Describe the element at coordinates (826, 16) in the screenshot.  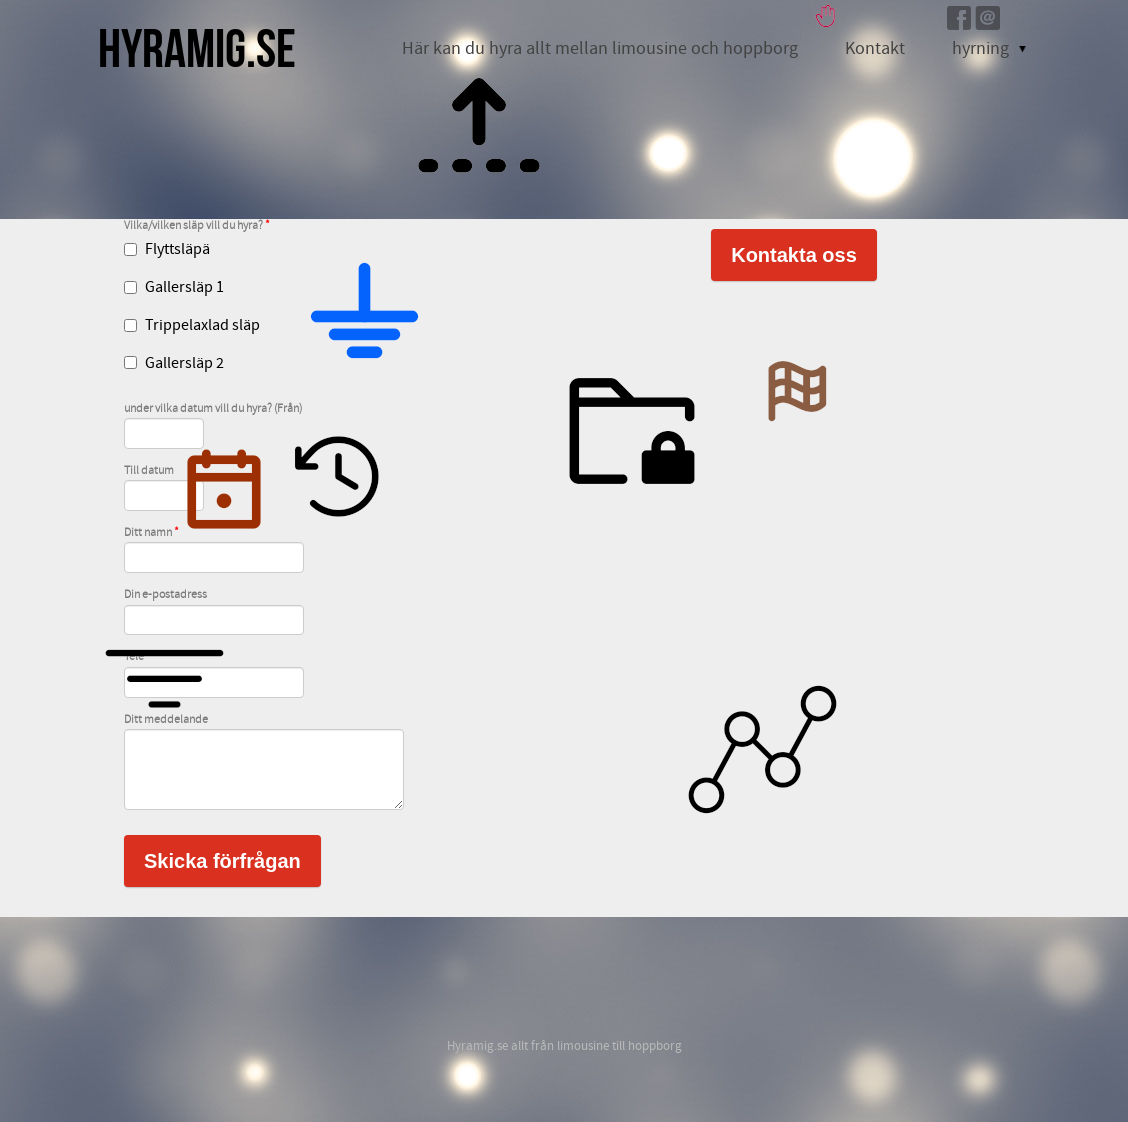
I see `stop or pause an action` at that location.